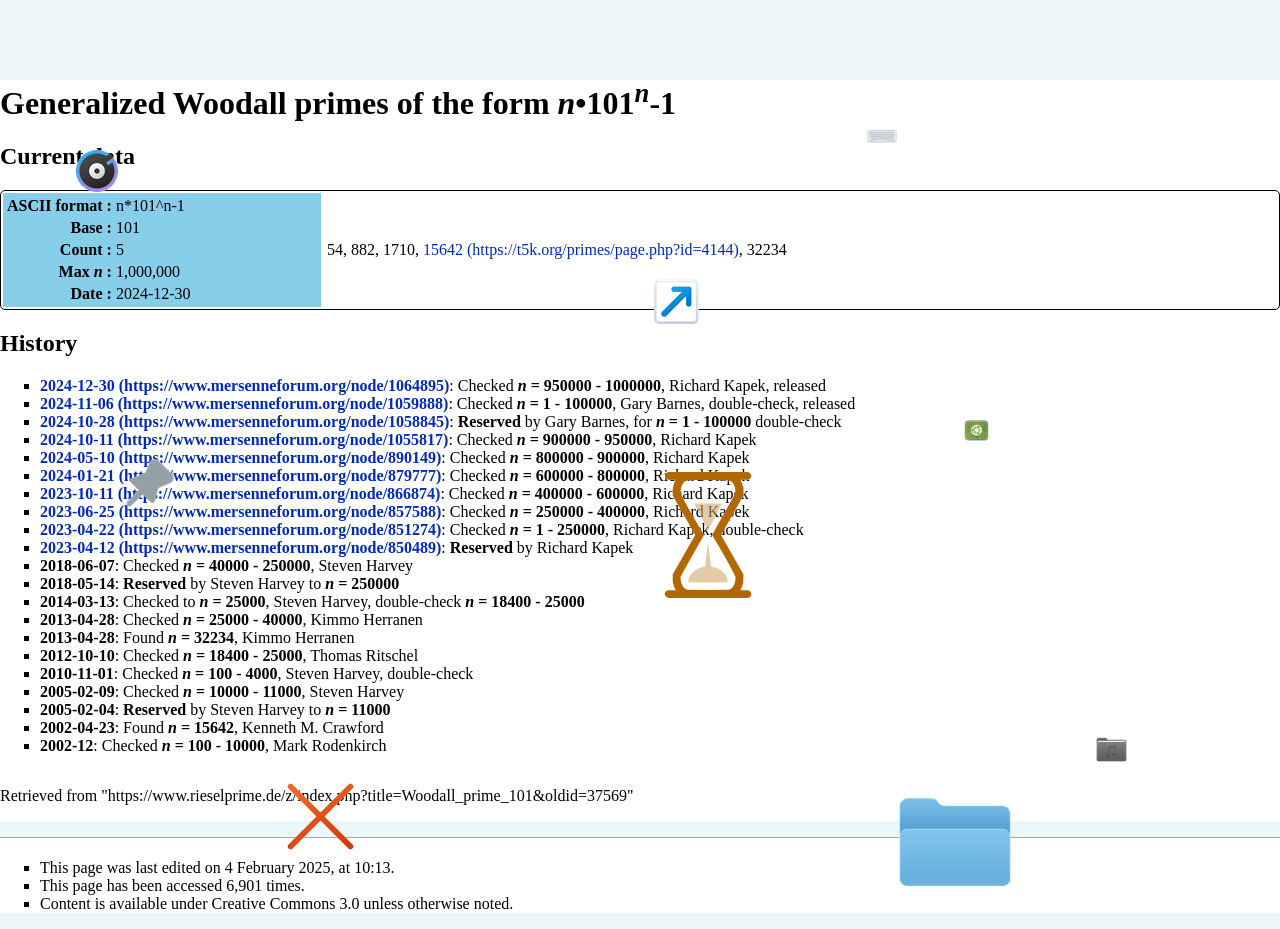 This screenshot has width=1280, height=929. I want to click on open folder to view contents, so click(955, 842).